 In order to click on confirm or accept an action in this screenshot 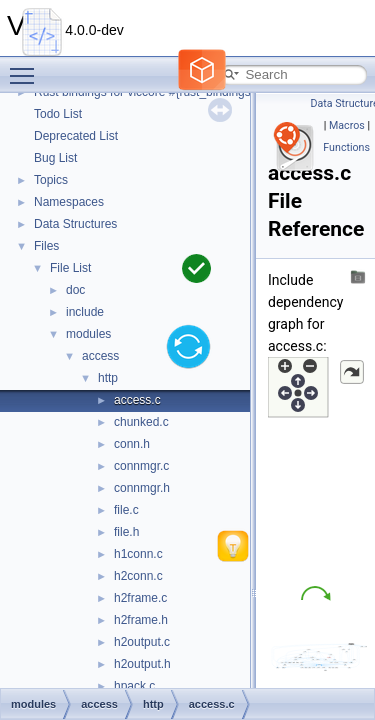, I will do `click(196, 268)`.